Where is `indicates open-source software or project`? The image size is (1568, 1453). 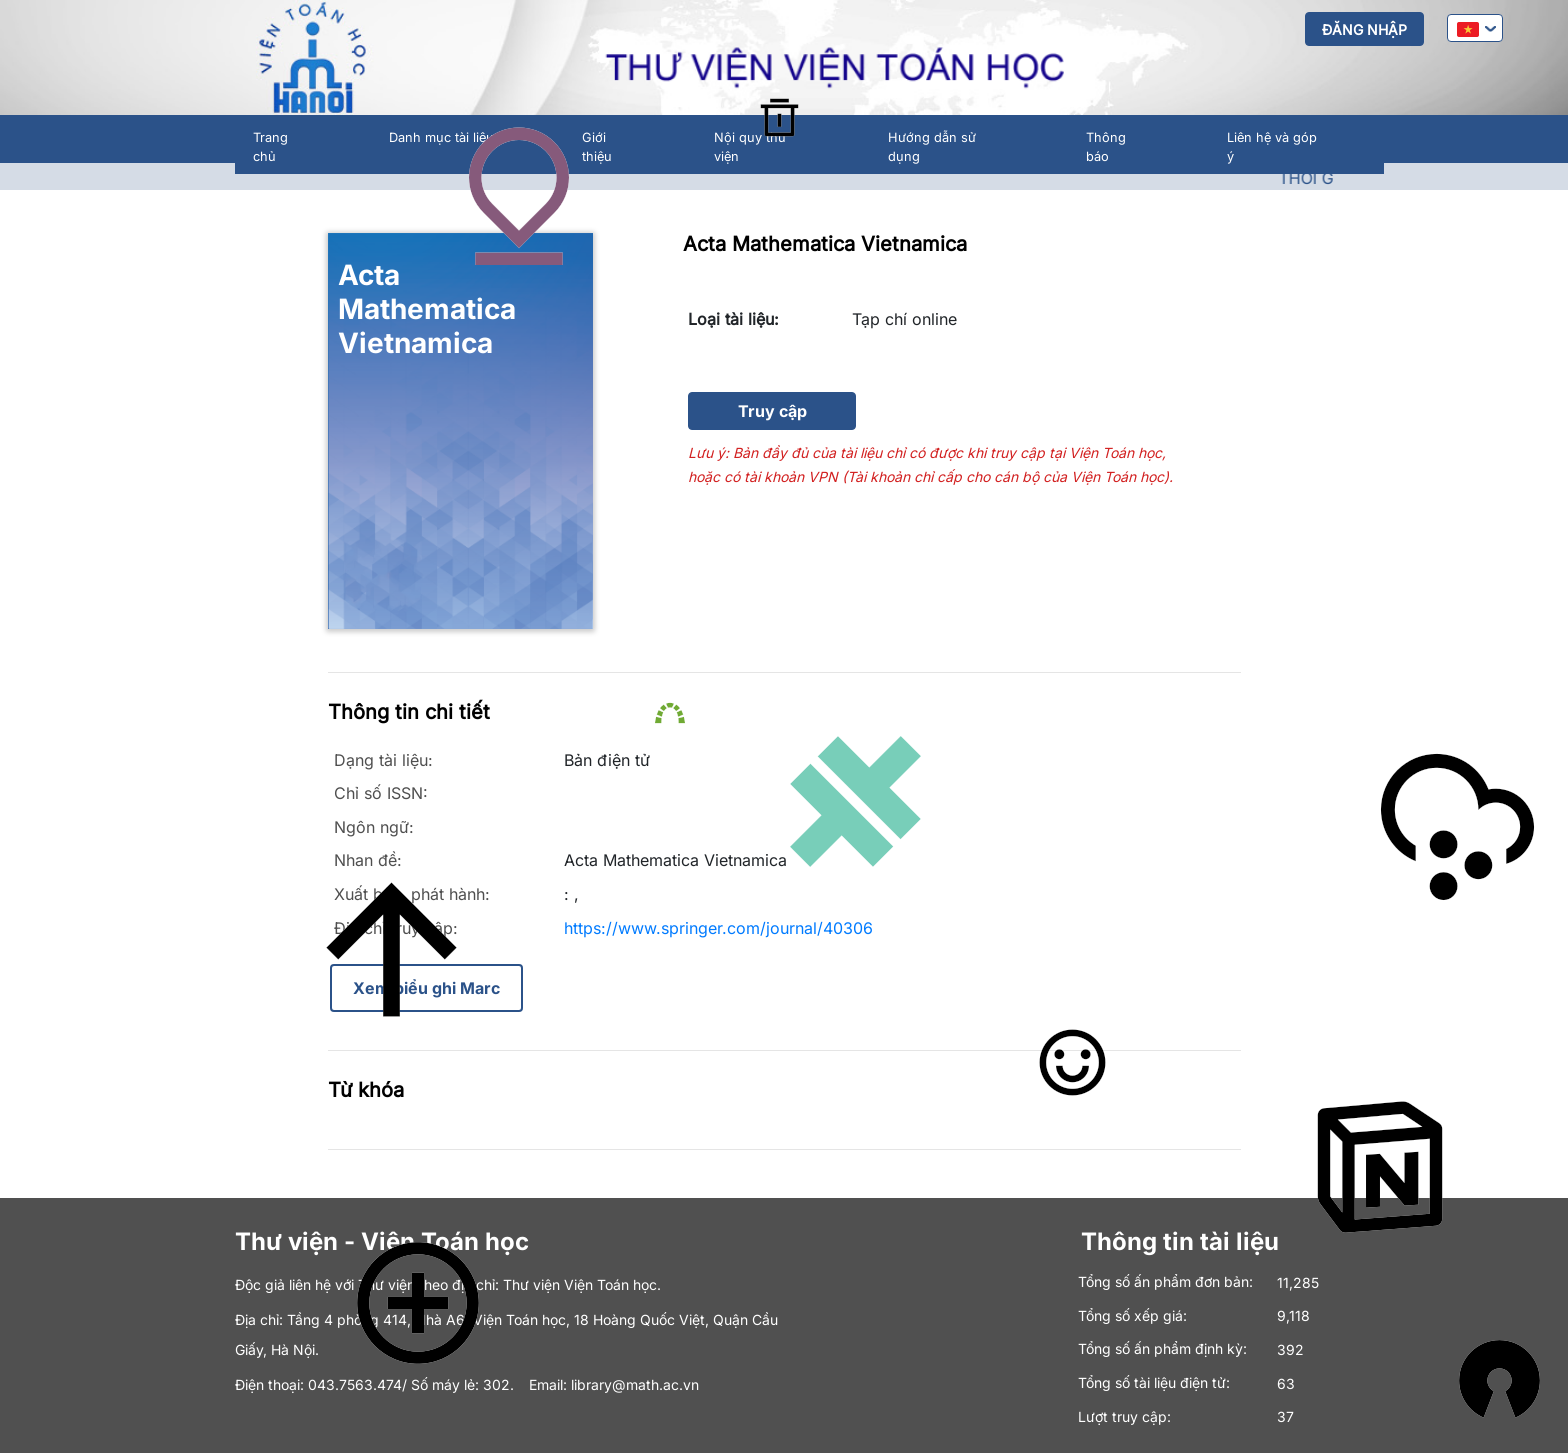 indicates open-source software or project is located at coordinates (1499, 1380).